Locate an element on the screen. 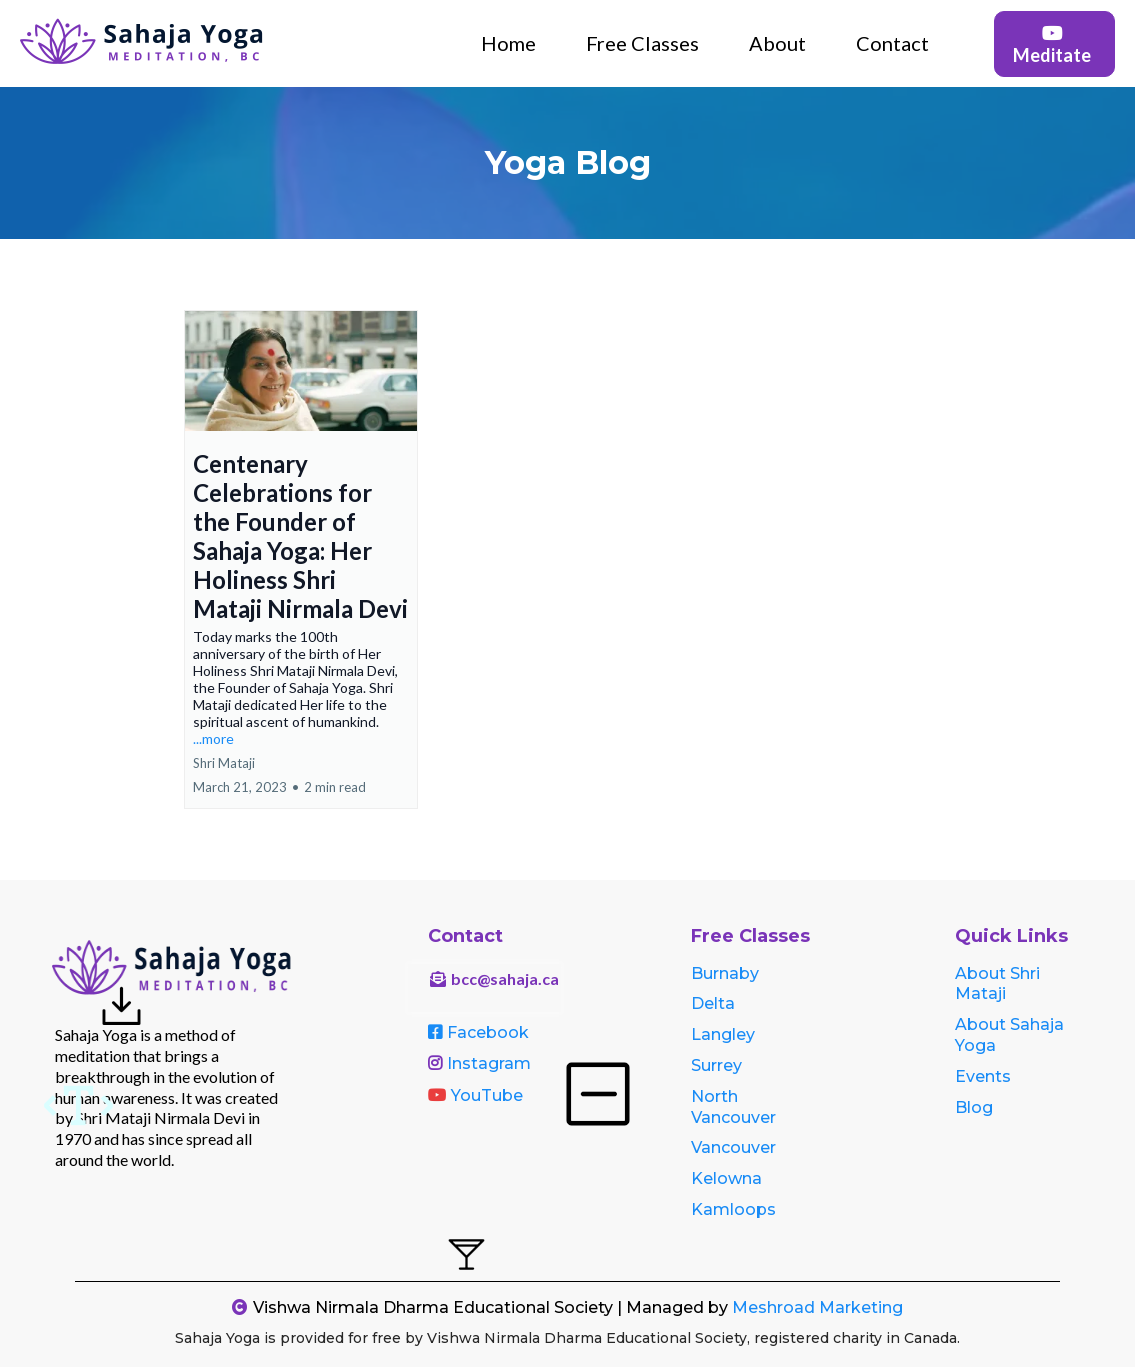 The height and width of the screenshot is (1367, 1135). access bar or cocktail menu is located at coordinates (466, 1254).